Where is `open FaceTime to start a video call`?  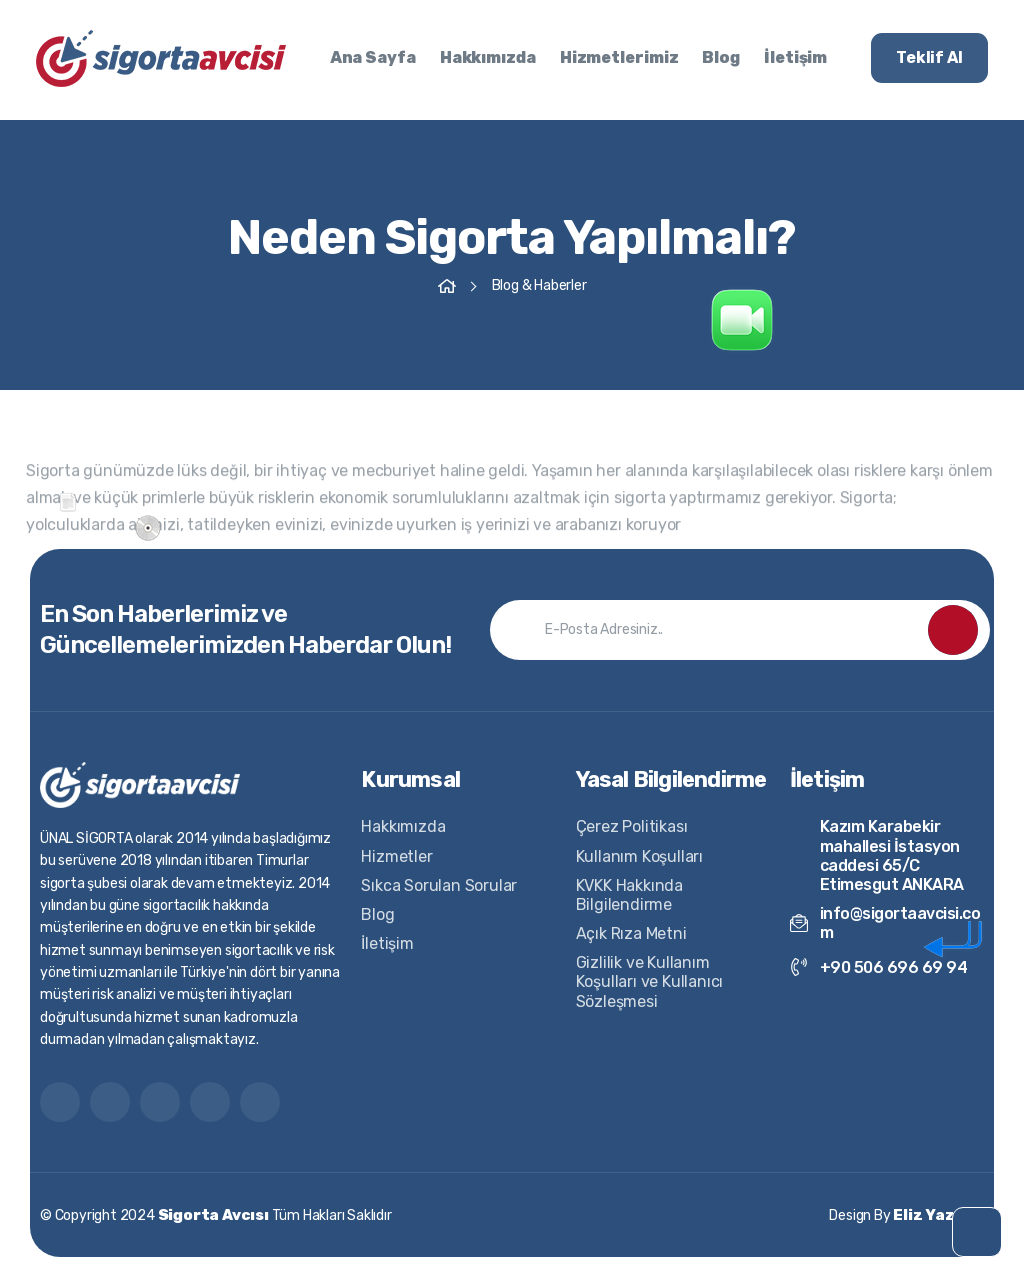
open FaceTime to start a video call is located at coordinates (742, 320).